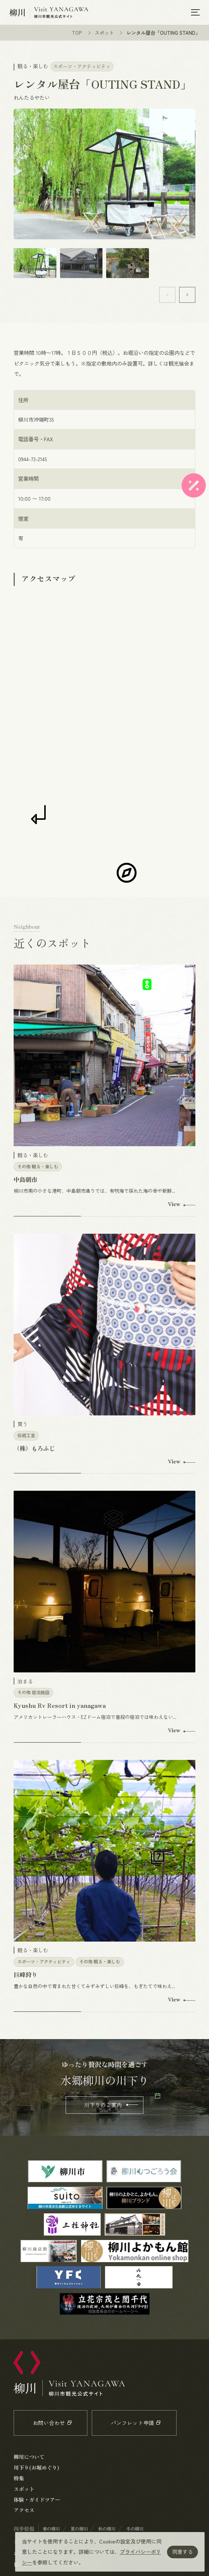  What do you see at coordinates (126, 873) in the screenshot?
I see `open safari browser` at bounding box center [126, 873].